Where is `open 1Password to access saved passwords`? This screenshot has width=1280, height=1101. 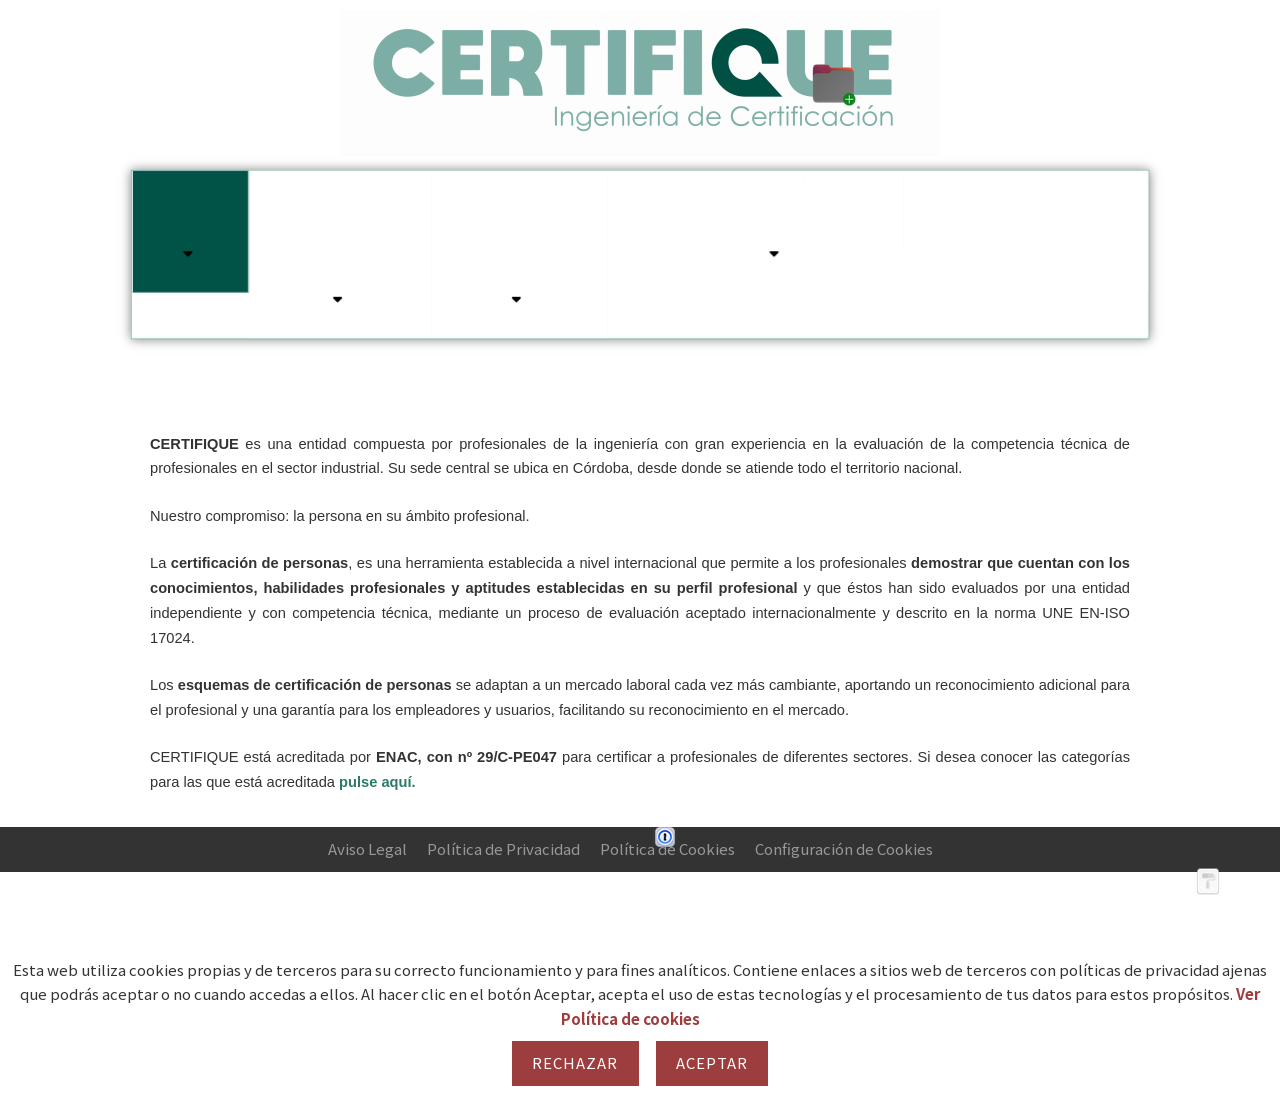
open 1Password to access saved passwords is located at coordinates (665, 837).